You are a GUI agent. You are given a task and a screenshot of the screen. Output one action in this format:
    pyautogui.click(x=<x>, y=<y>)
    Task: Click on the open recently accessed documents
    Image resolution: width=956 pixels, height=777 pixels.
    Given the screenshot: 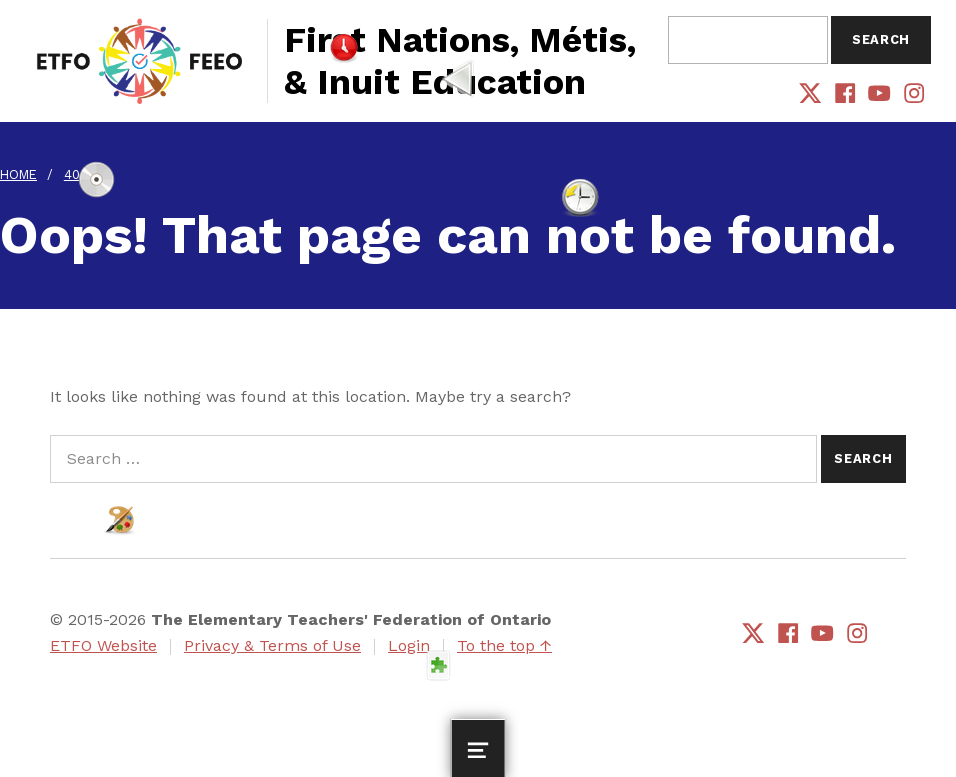 What is the action you would take?
    pyautogui.click(x=581, y=197)
    